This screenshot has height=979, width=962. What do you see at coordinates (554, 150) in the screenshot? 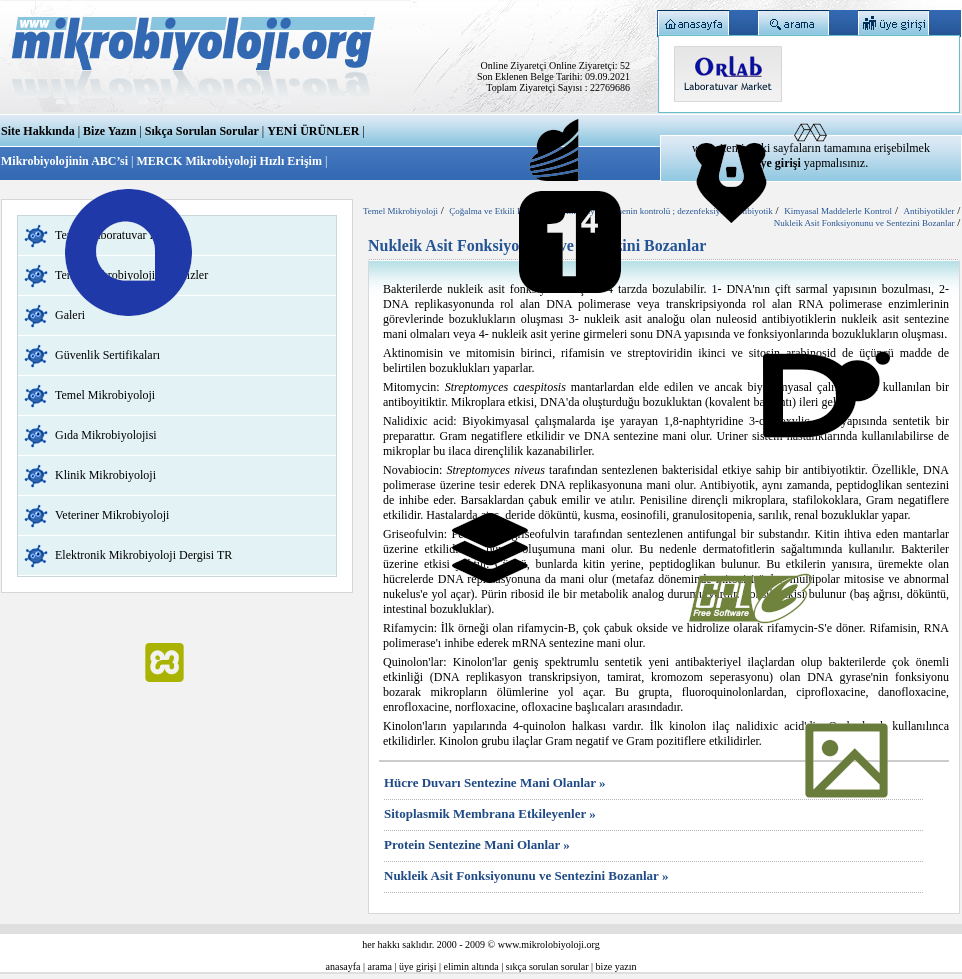
I see `opennebula cloud management platform logo` at bounding box center [554, 150].